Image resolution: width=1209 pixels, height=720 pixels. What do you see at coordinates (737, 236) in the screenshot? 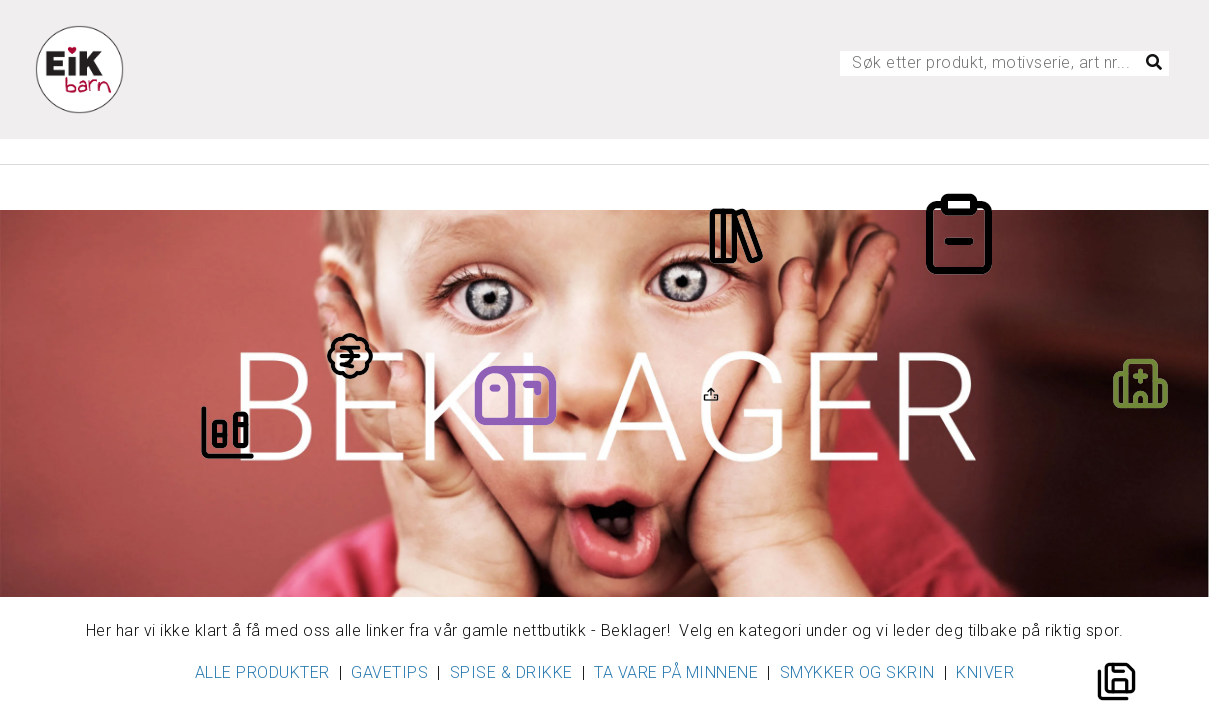
I see `access your library or collection` at bounding box center [737, 236].